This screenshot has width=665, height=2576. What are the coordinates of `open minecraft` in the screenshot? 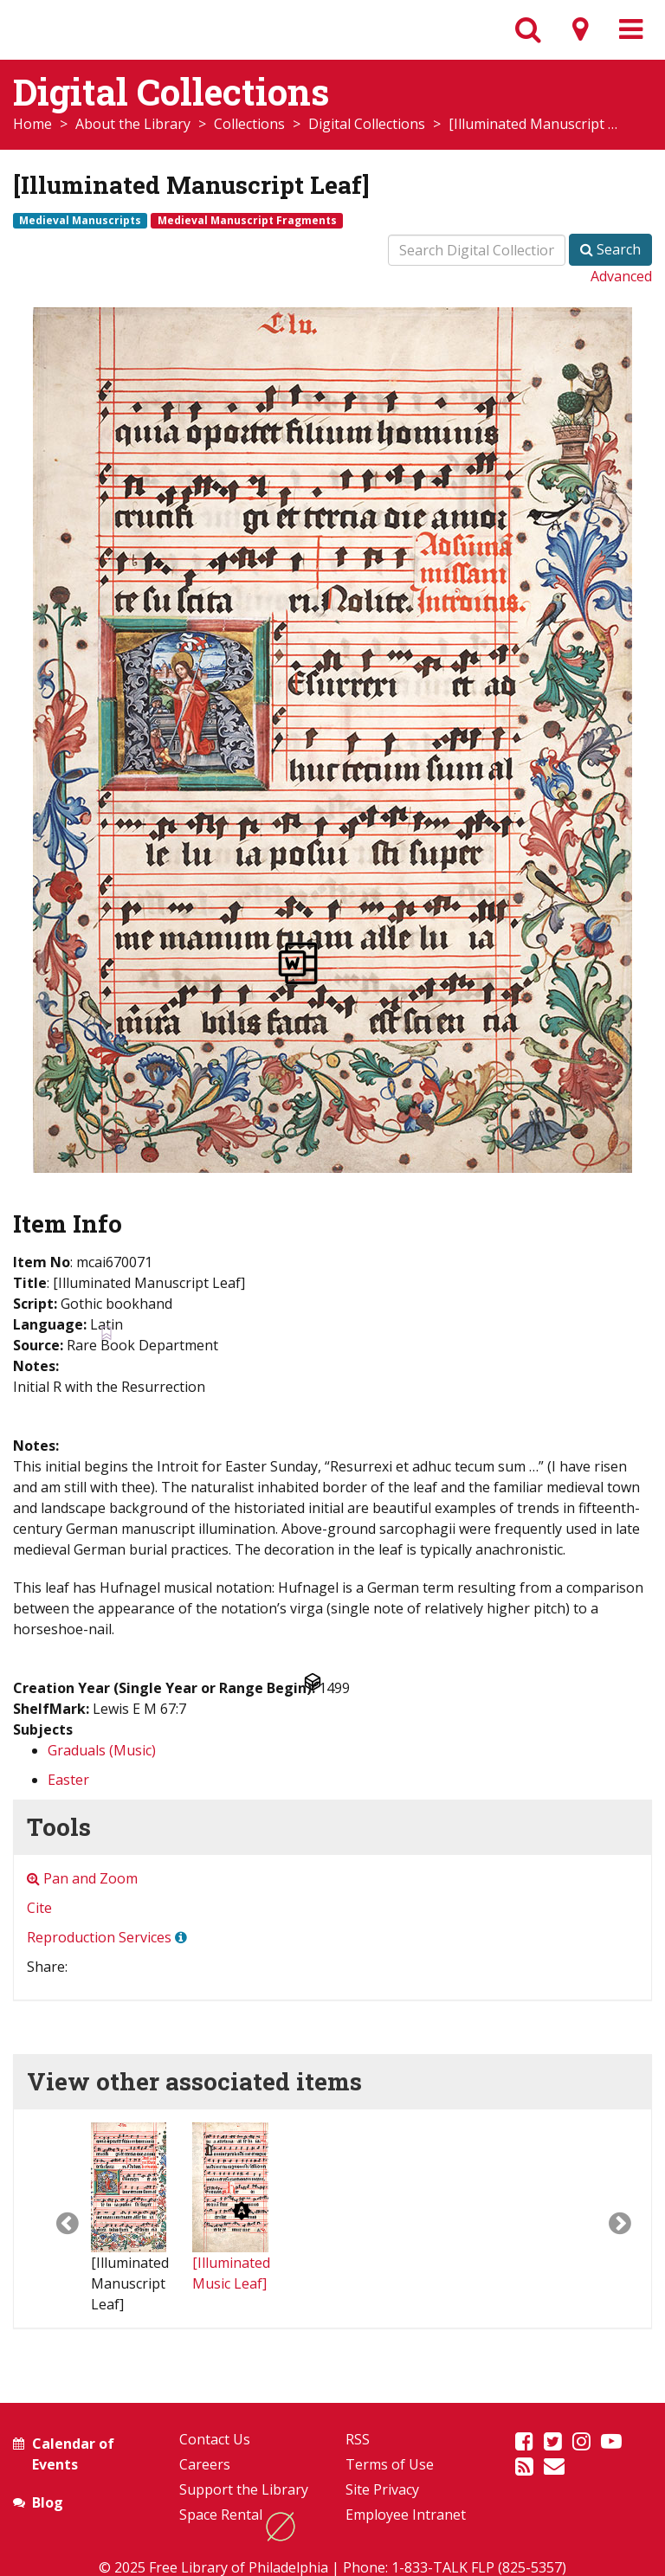 It's located at (313, 1682).